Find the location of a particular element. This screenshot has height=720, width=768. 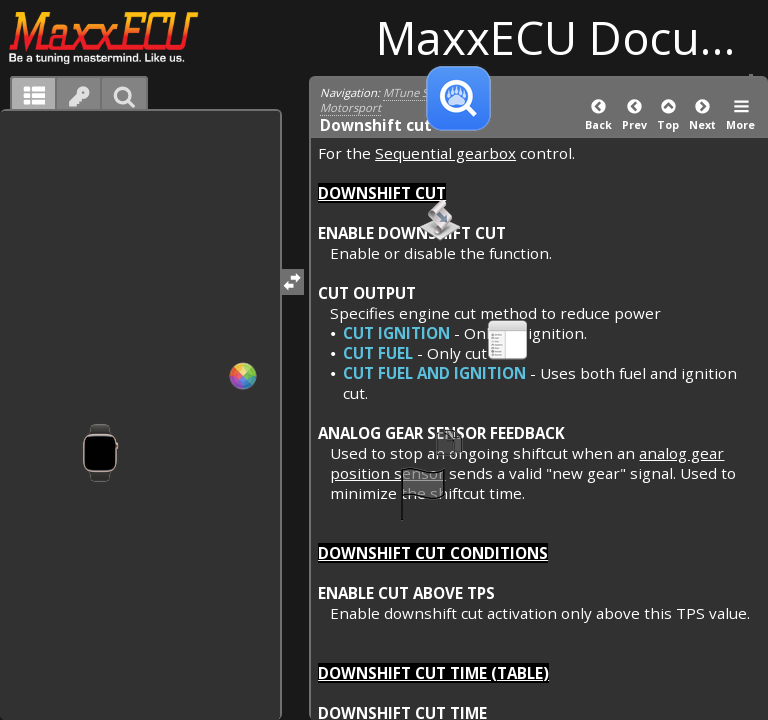

access system preferences from the sidebar is located at coordinates (507, 340).